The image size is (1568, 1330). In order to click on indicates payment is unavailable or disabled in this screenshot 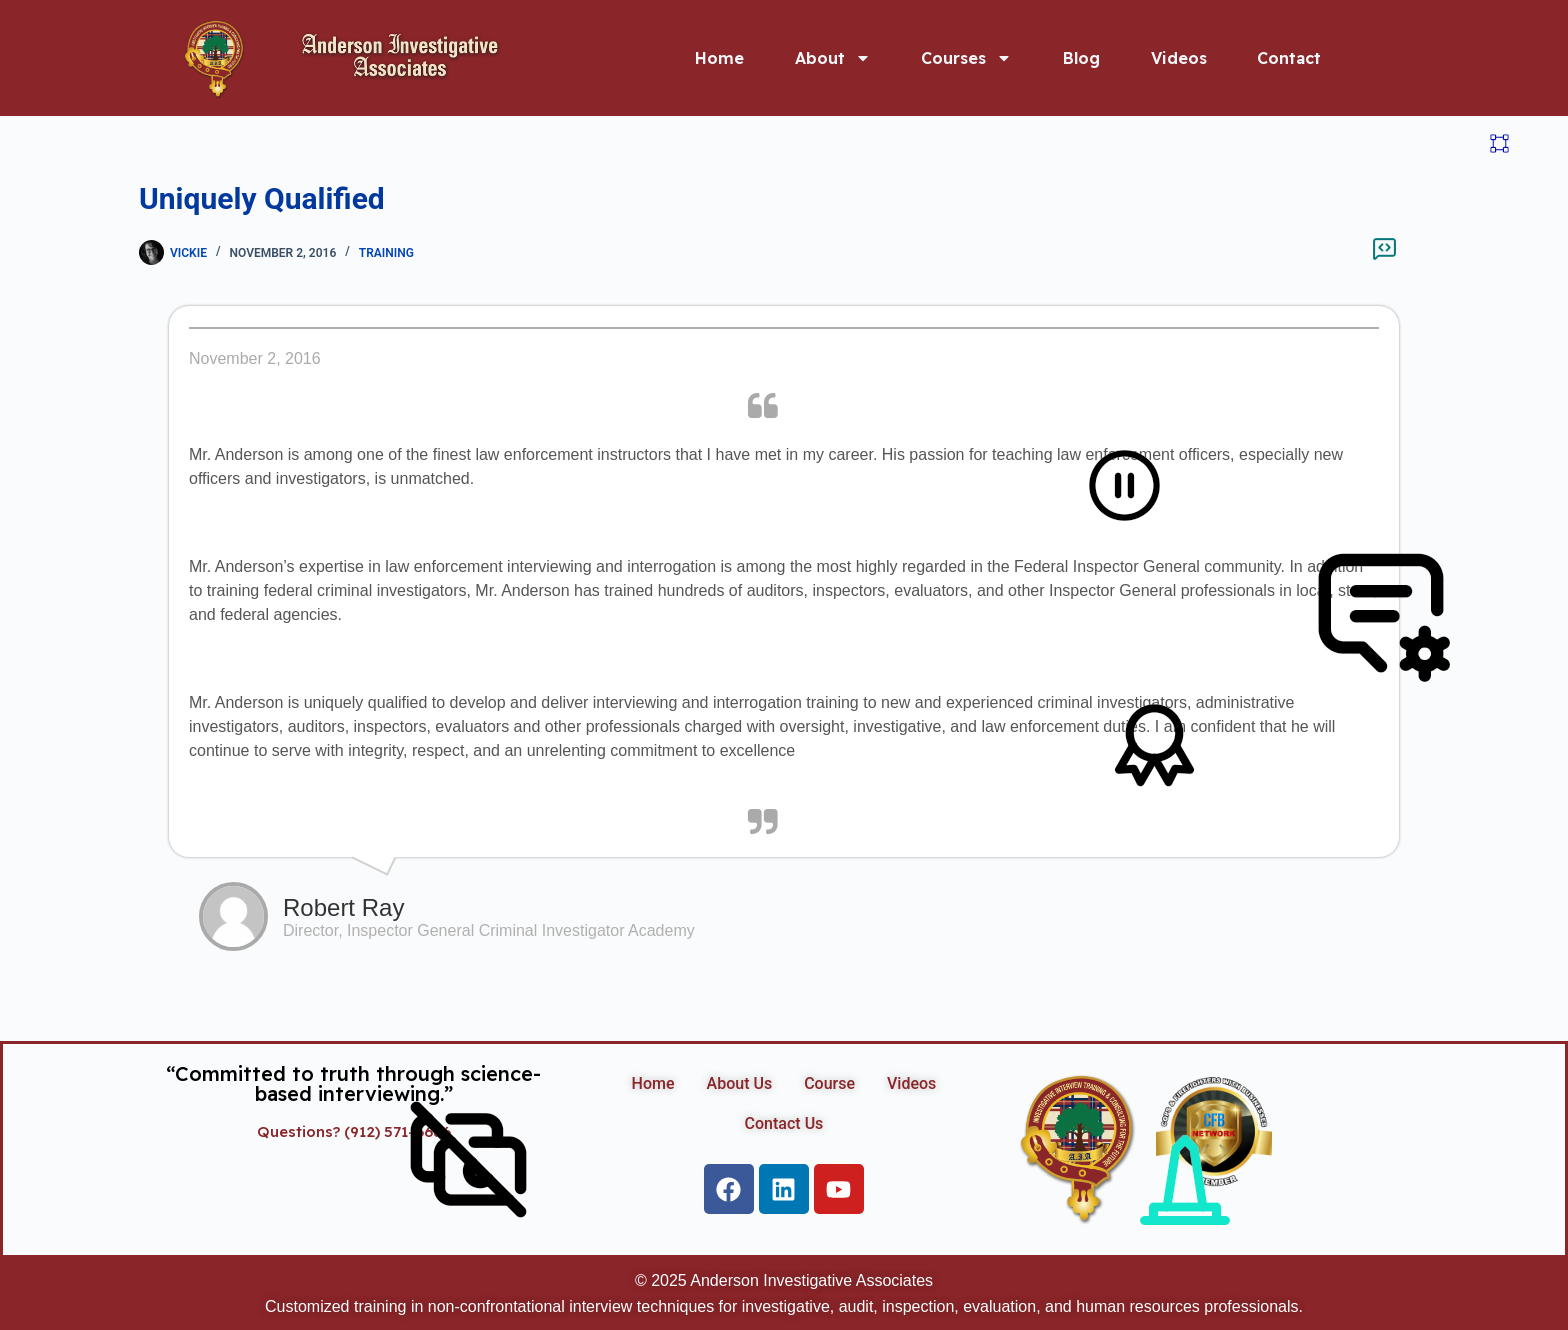, I will do `click(468, 1159)`.